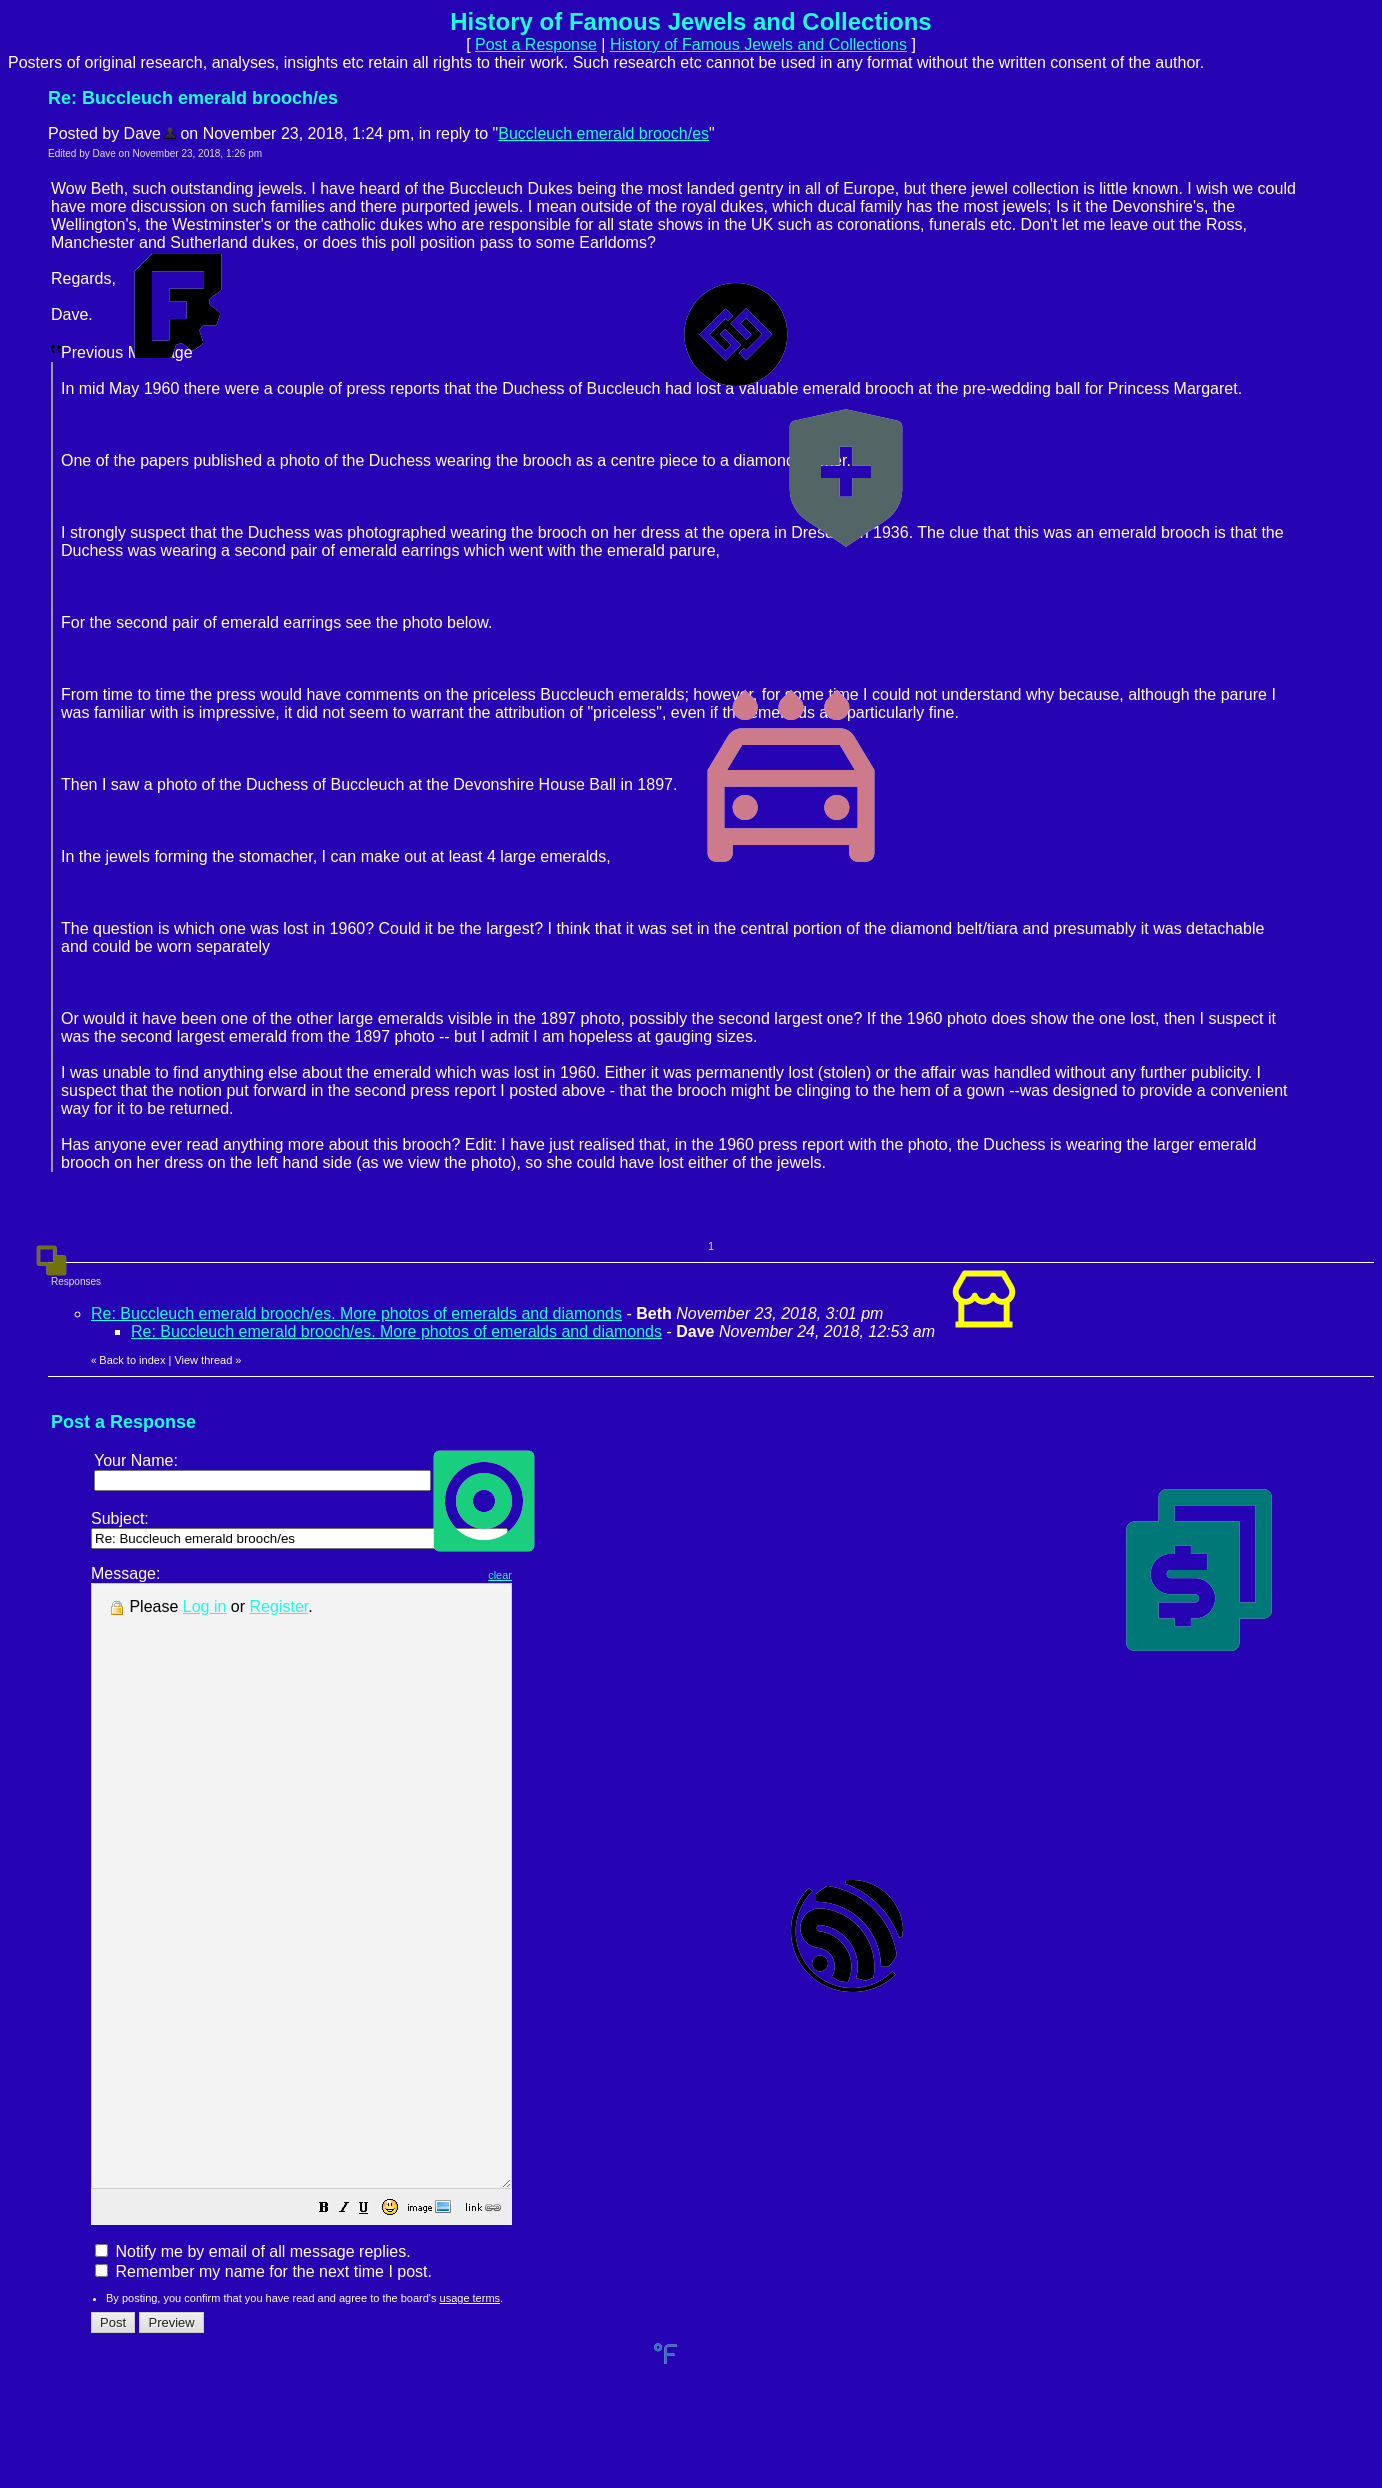 The width and height of the screenshot is (1382, 2488). Describe the element at coordinates (984, 1299) in the screenshot. I see `visit the online store` at that location.